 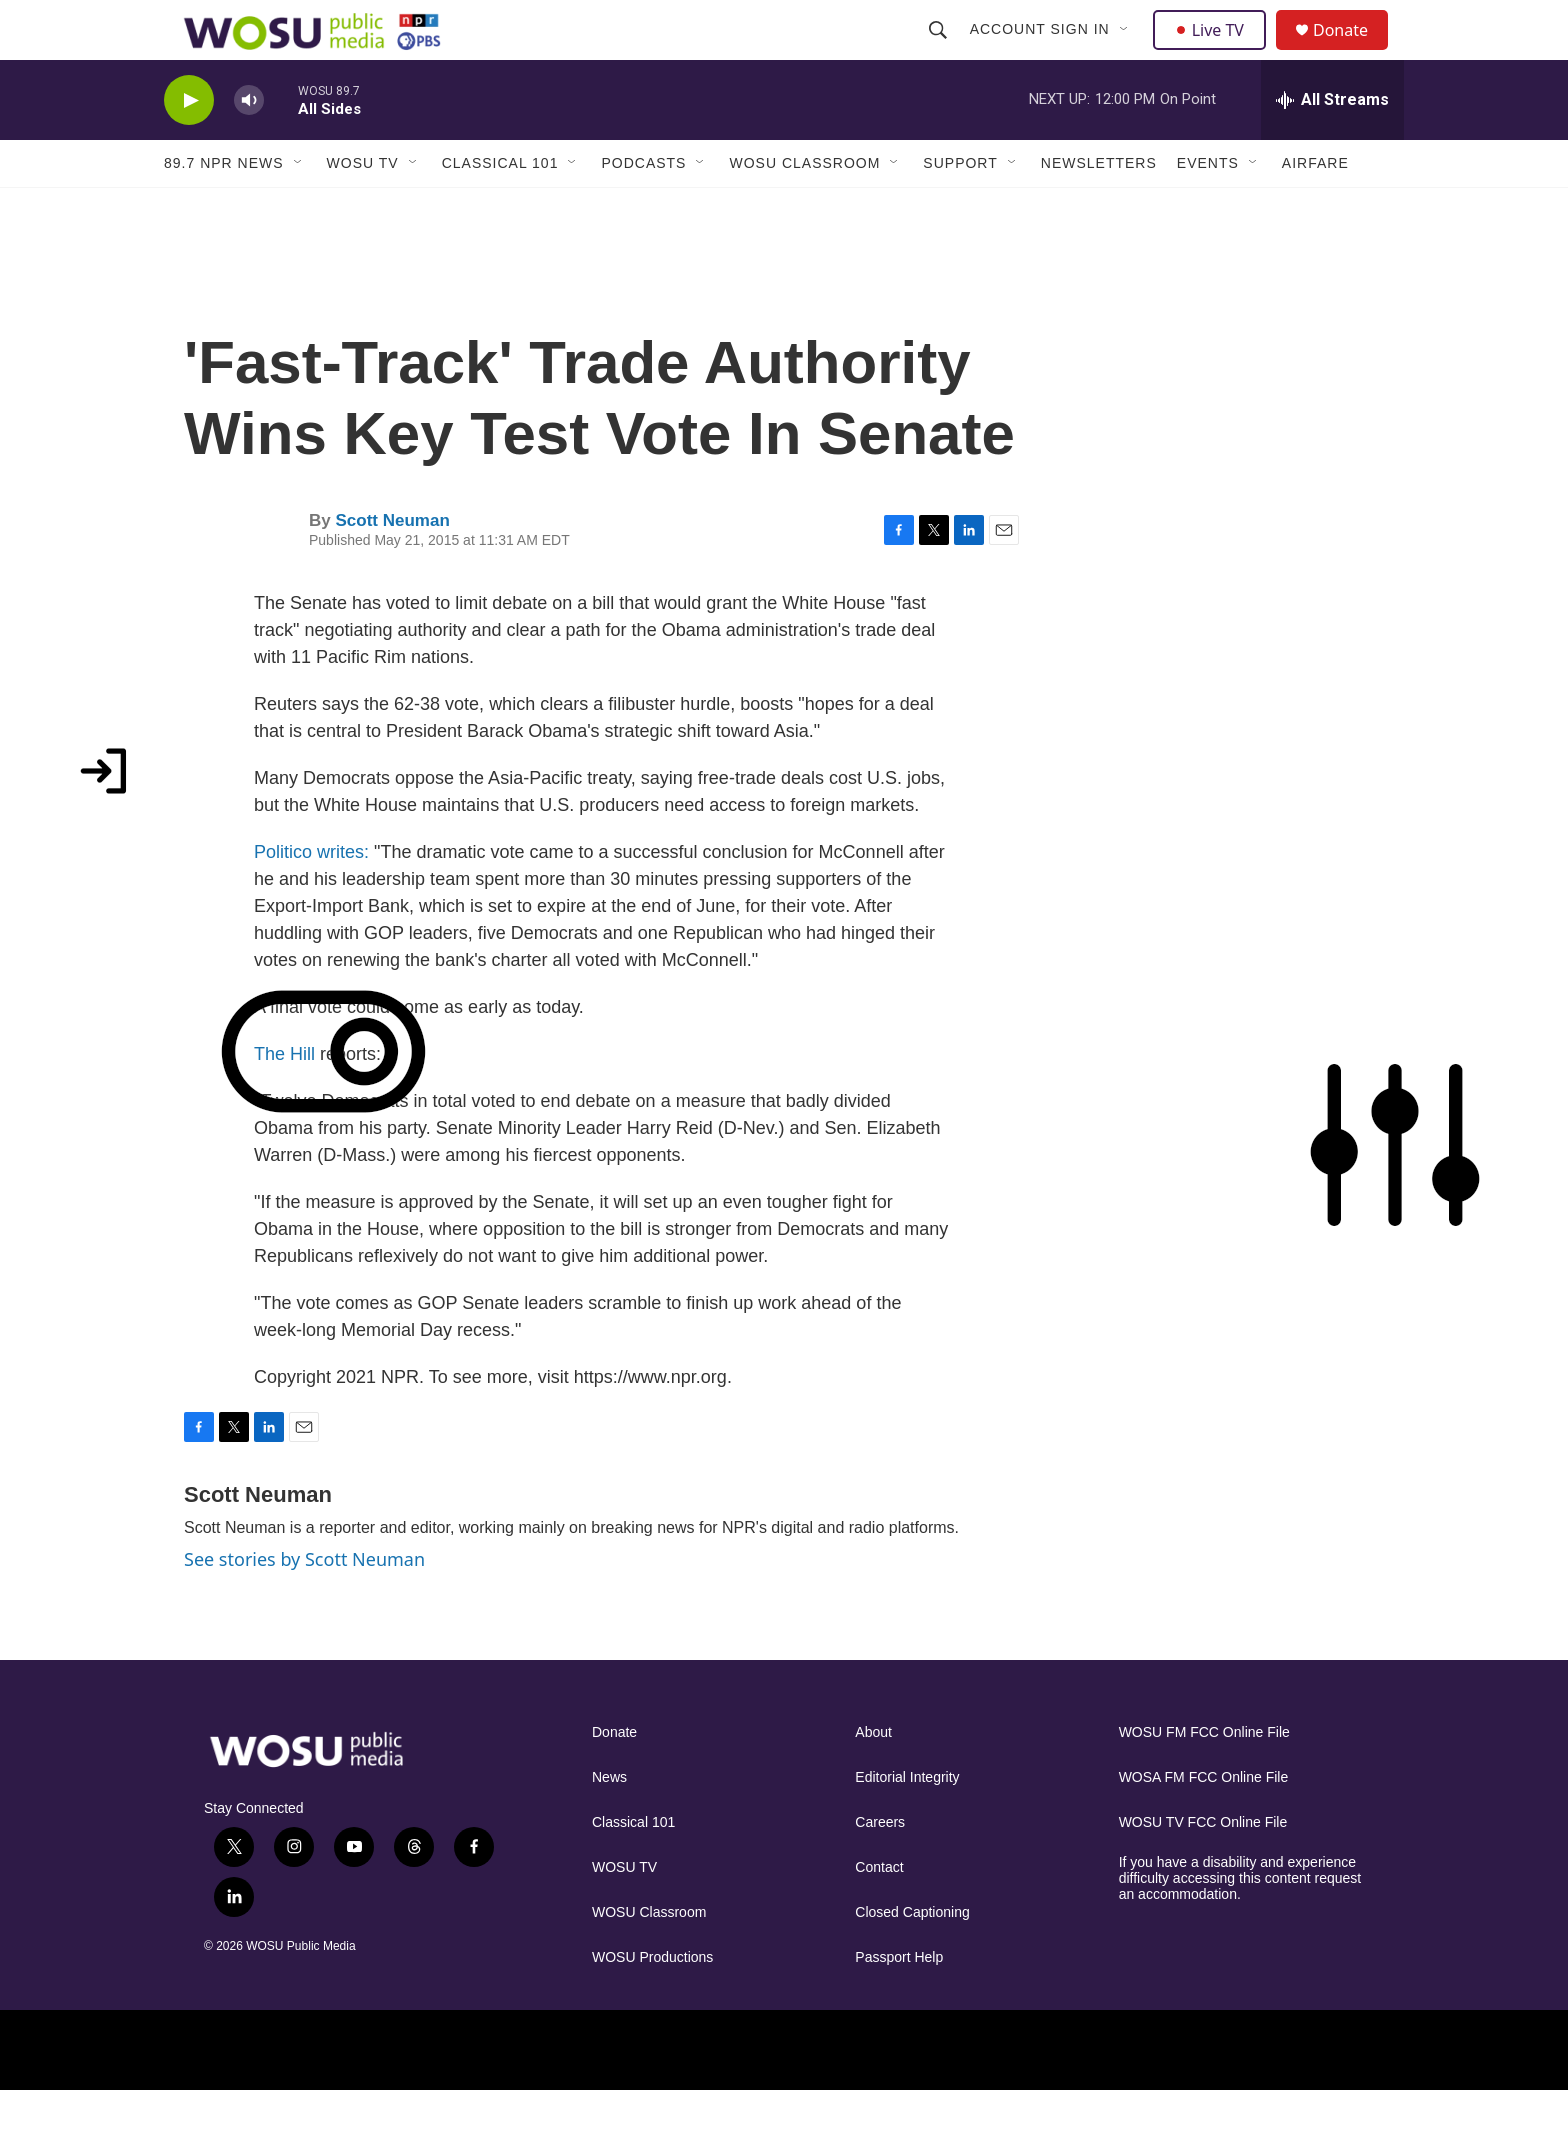 What do you see at coordinates (323, 1051) in the screenshot?
I see `toggle switch in the on position` at bounding box center [323, 1051].